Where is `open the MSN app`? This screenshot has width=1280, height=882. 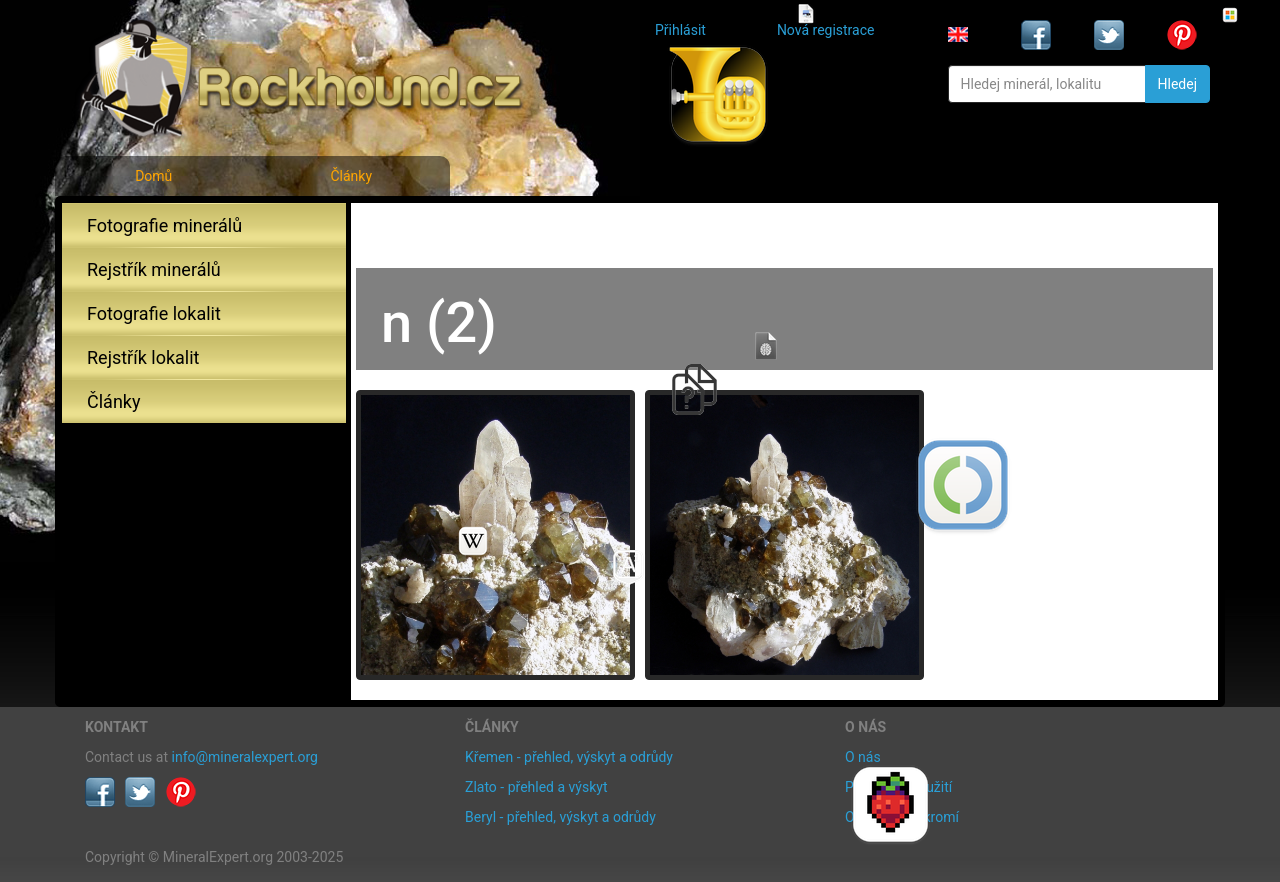 open the MSN app is located at coordinates (1230, 15).